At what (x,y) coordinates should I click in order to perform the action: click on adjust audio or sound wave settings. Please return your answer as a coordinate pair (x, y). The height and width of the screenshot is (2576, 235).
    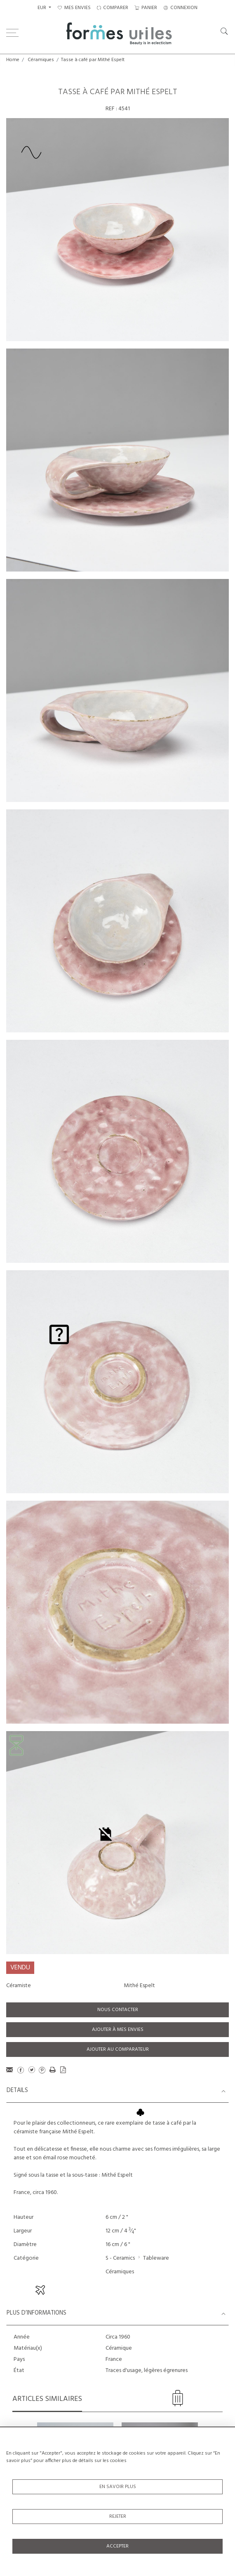
    Looking at the image, I should click on (31, 152).